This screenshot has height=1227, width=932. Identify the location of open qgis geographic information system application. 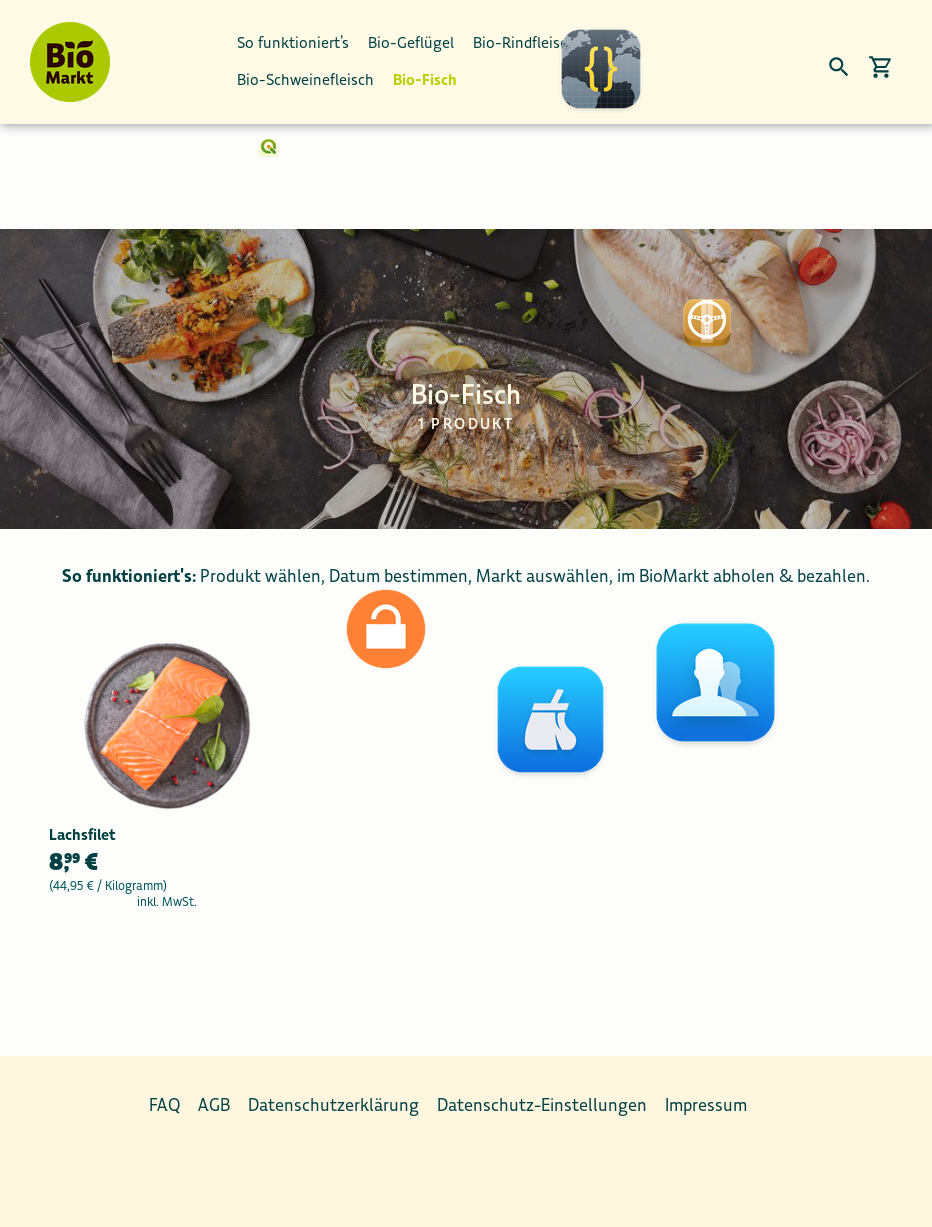
(268, 146).